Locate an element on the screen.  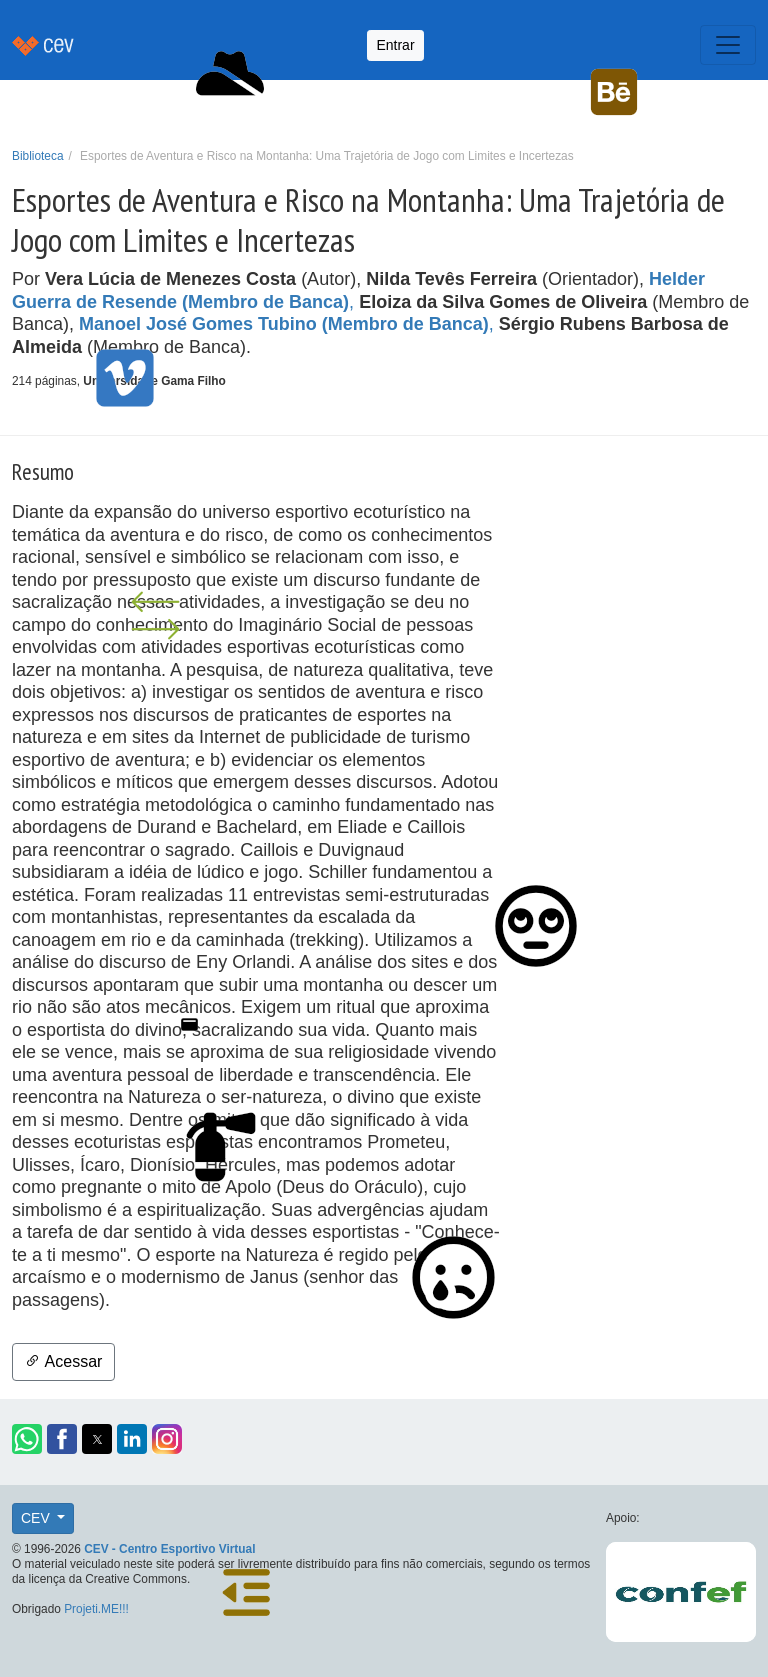
swap or exchange items is located at coordinates (155, 615).